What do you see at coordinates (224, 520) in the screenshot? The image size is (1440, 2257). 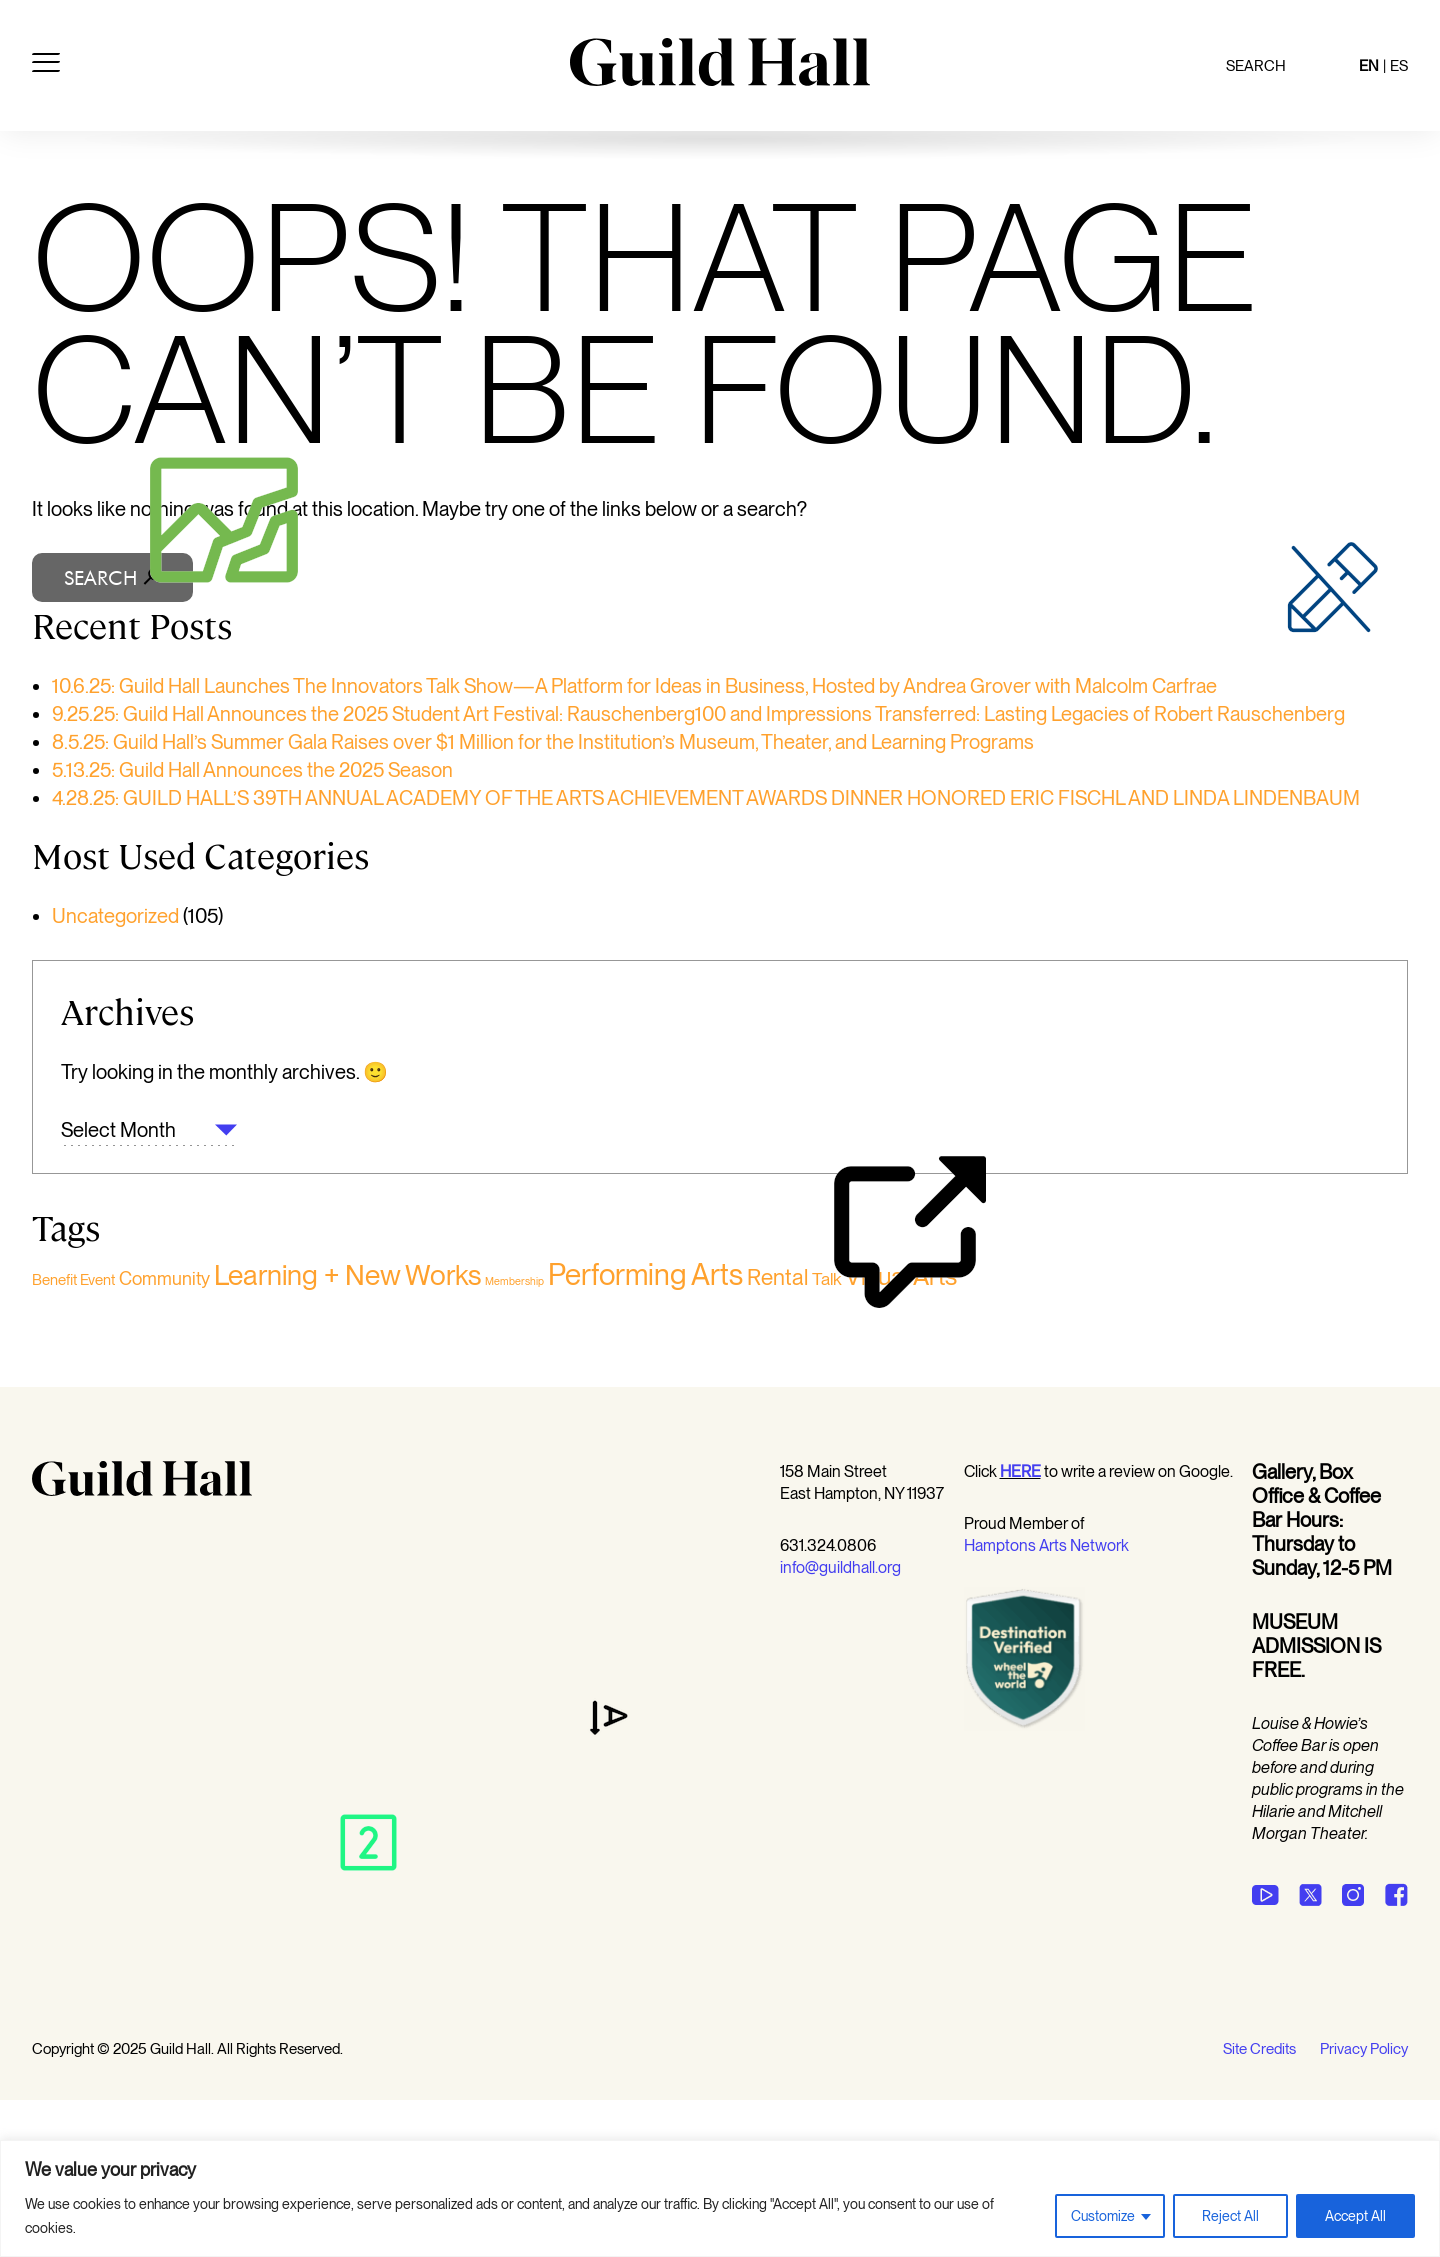 I see `indicates a broken or corrupted image file` at bounding box center [224, 520].